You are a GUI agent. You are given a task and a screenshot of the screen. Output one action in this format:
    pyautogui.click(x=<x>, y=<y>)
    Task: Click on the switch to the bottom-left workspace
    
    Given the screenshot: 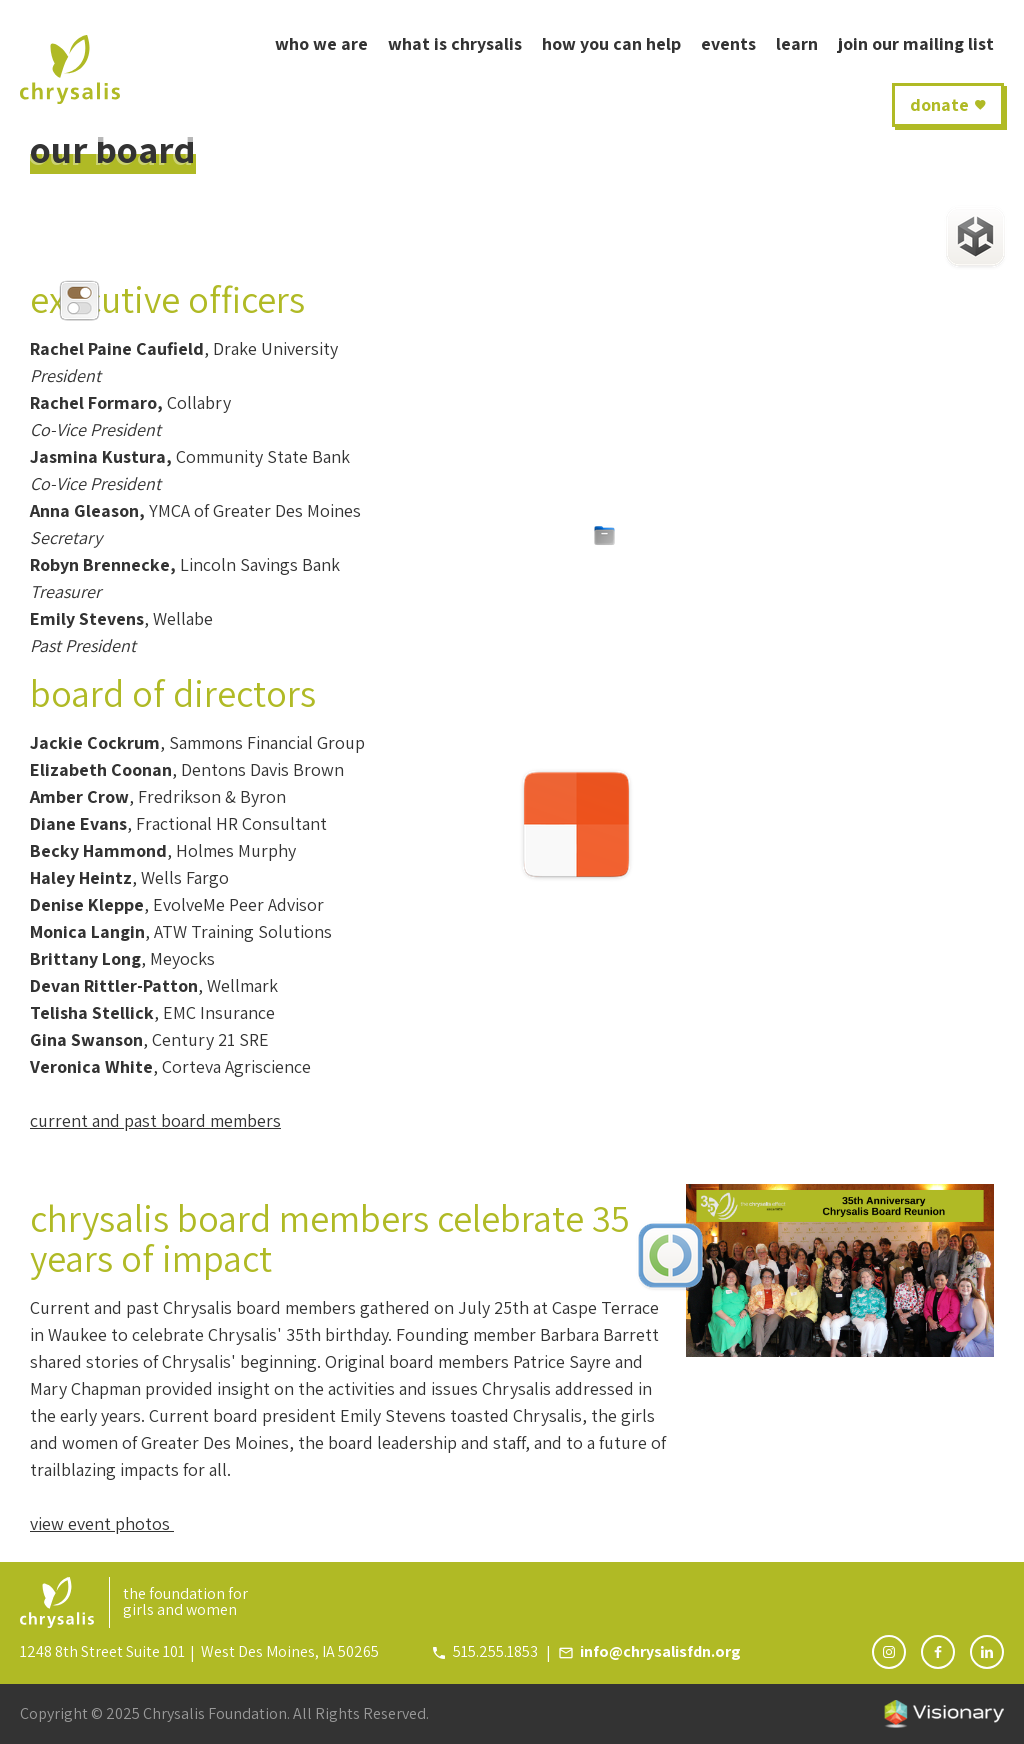 What is the action you would take?
    pyautogui.click(x=576, y=824)
    